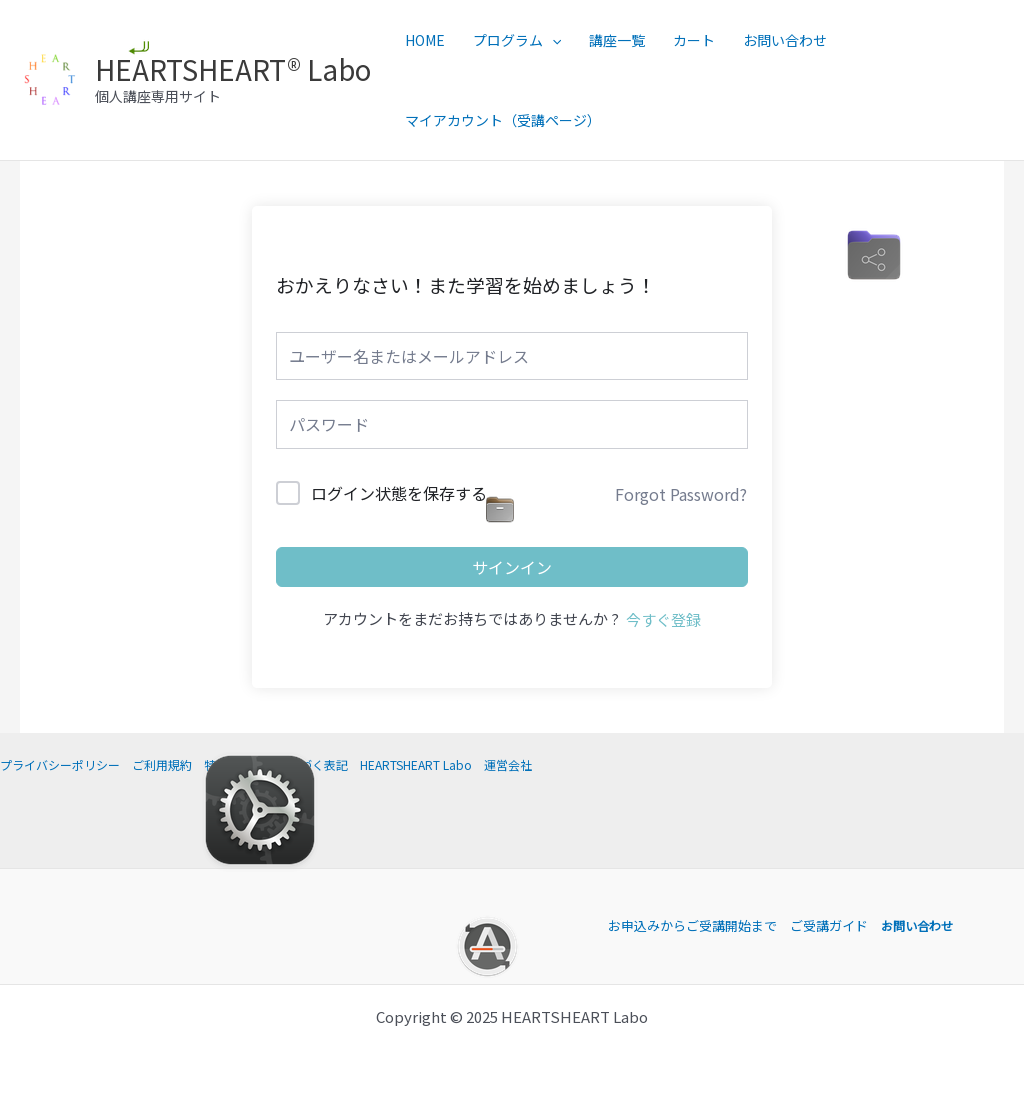 Image resolution: width=1024 pixels, height=1105 pixels. I want to click on check for and install system software updates, so click(487, 946).